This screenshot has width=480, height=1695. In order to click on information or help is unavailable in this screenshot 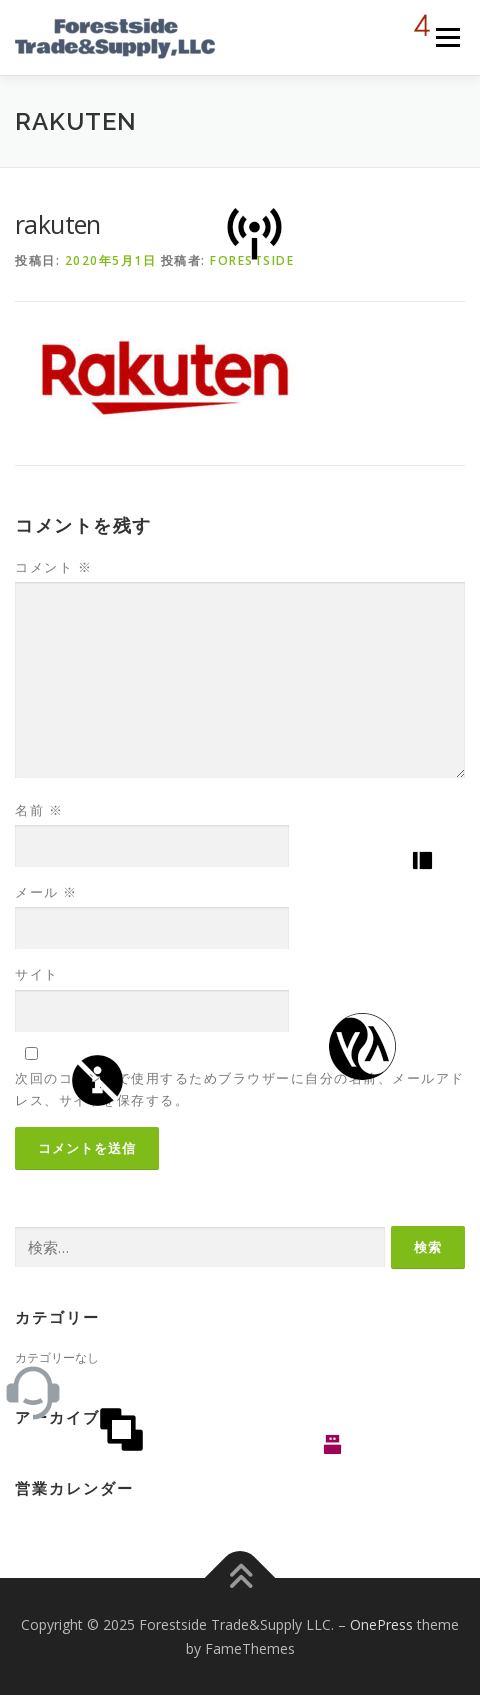, I will do `click(97, 1080)`.